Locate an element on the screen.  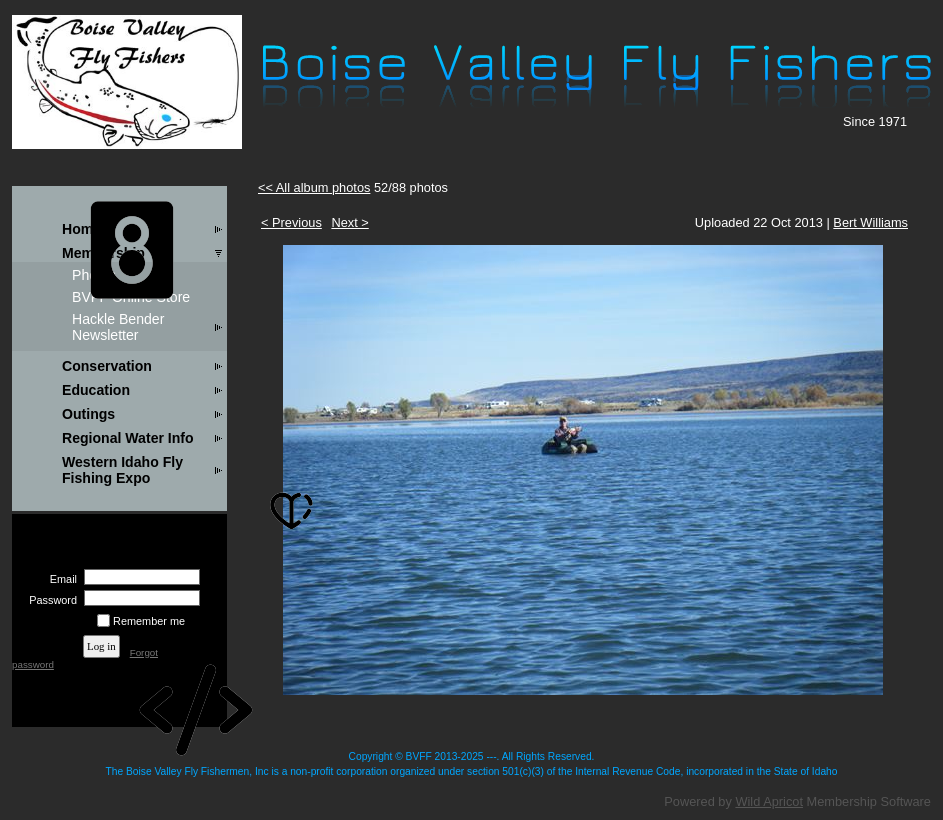
indicates partial like or favorite status is located at coordinates (291, 509).